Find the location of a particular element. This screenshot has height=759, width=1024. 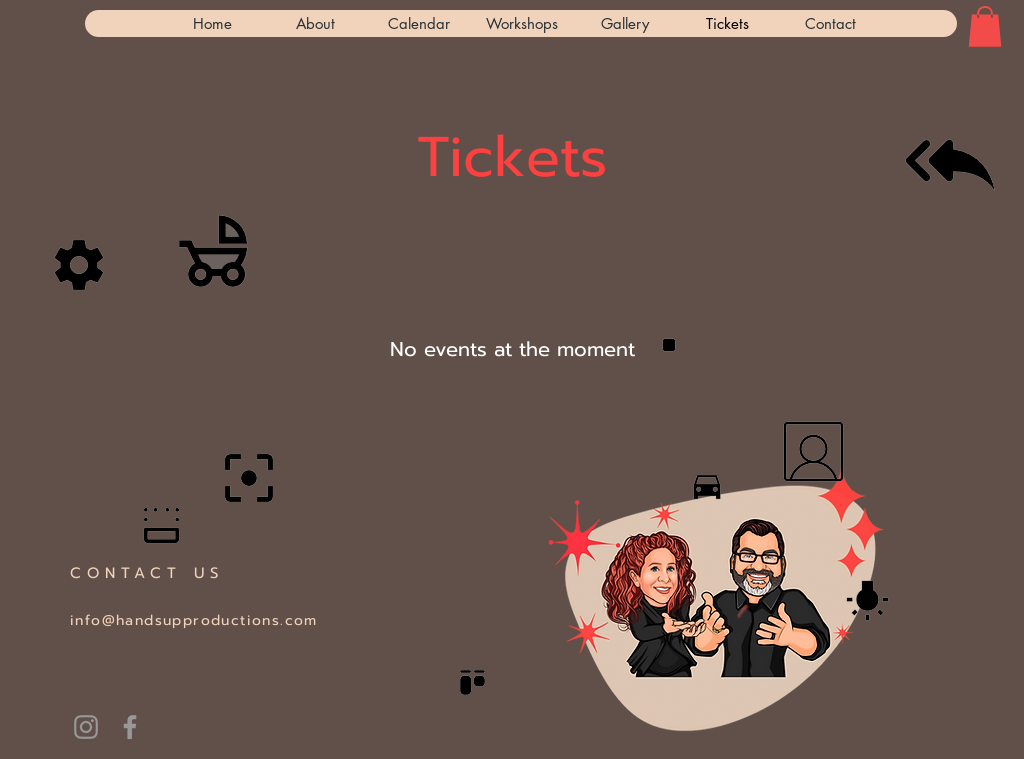

indicates child-friendly or family-friendly location is located at coordinates (215, 251).